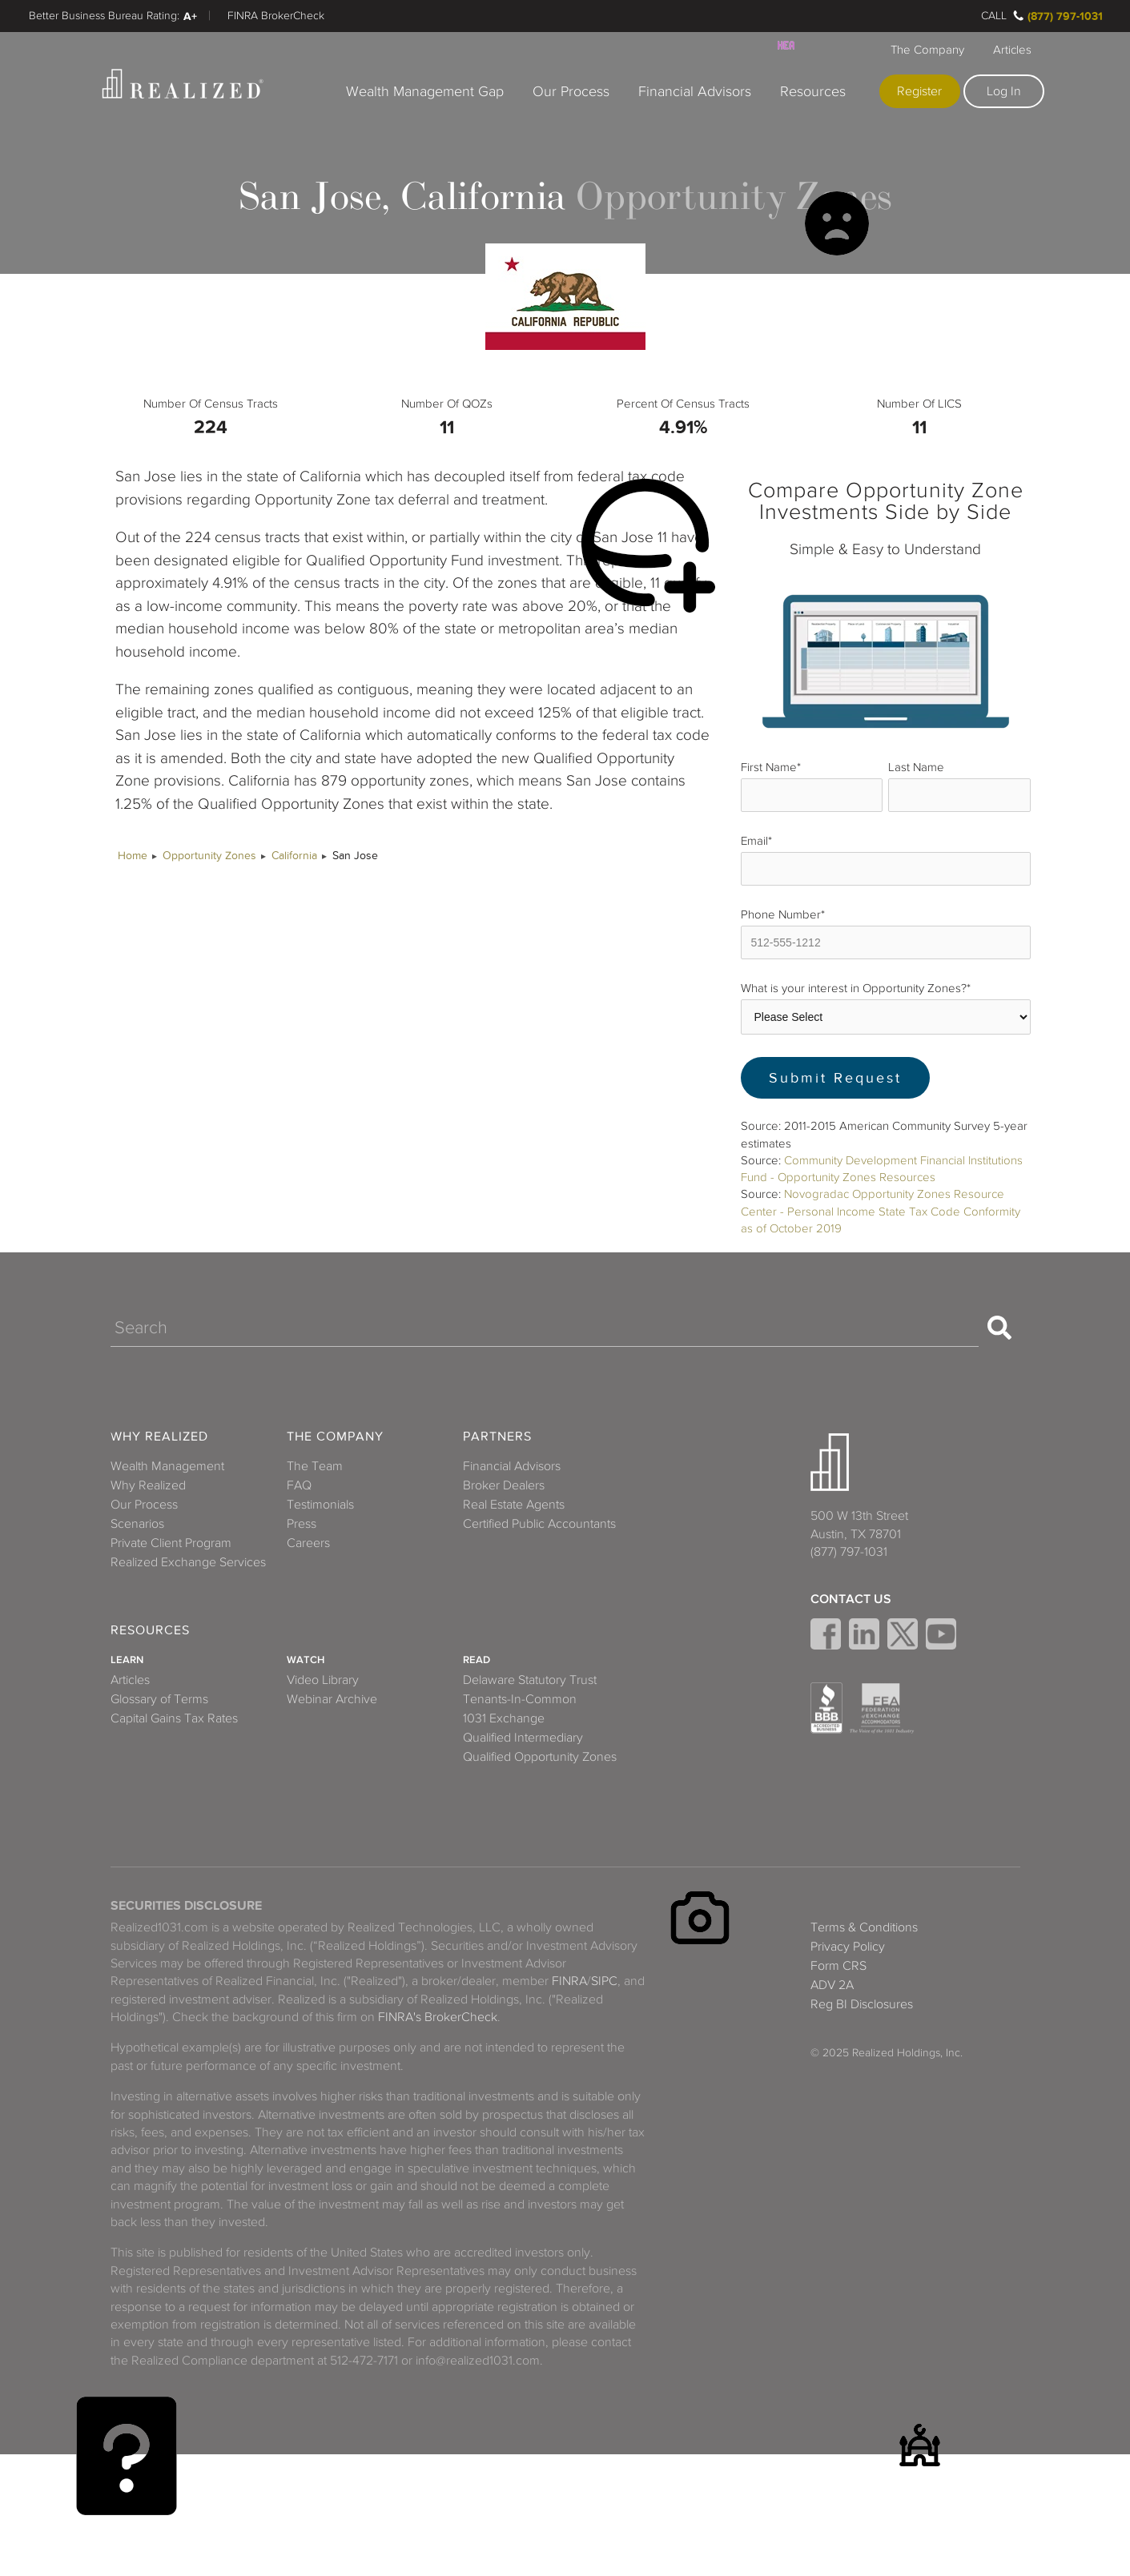 This screenshot has height=2576, width=1130. Describe the element at coordinates (837, 223) in the screenshot. I see `indicate negative feedback or dissatisfaction` at that location.